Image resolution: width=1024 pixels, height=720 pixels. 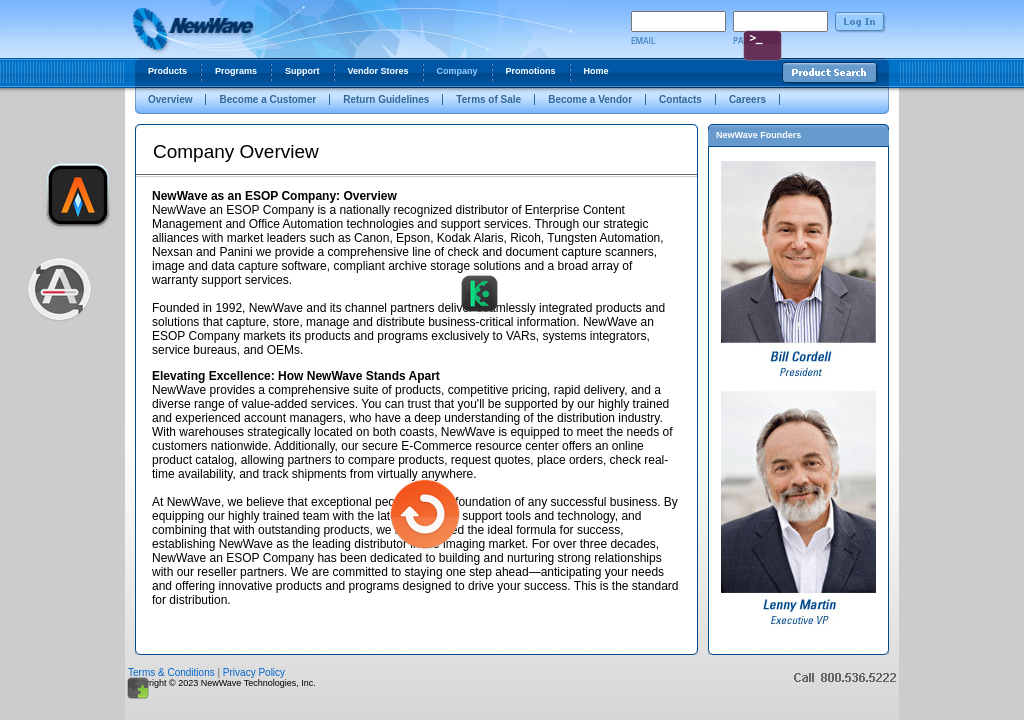 What do you see at coordinates (138, 688) in the screenshot?
I see `open gnome extensions manager` at bounding box center [138, 688].